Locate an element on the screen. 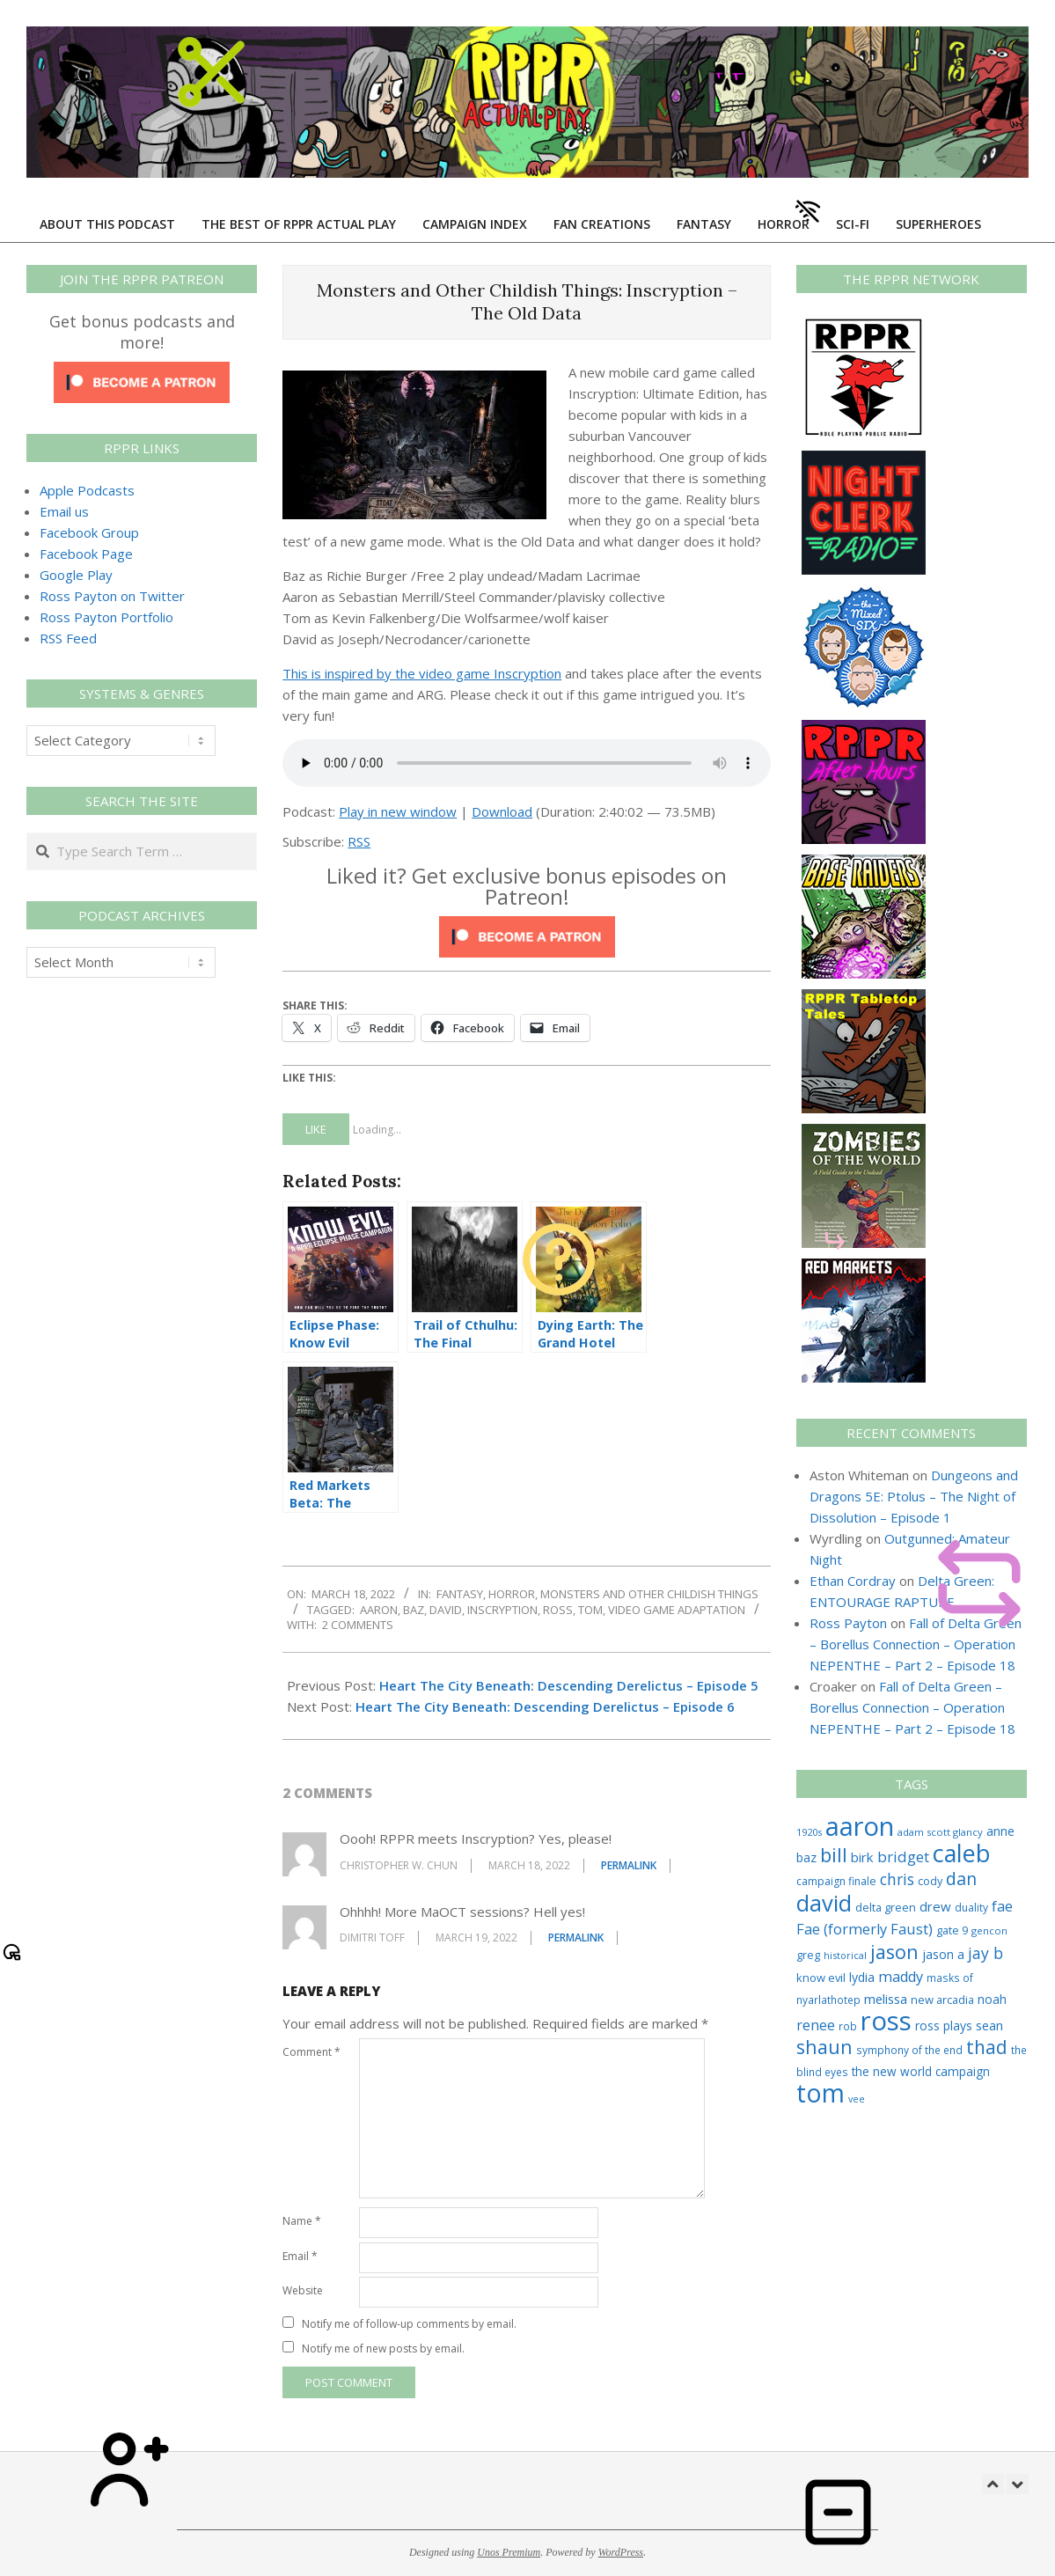 The height and width of the screenshot is (2576, 1055). access football or sports content is located at coordinates (11, 1952).